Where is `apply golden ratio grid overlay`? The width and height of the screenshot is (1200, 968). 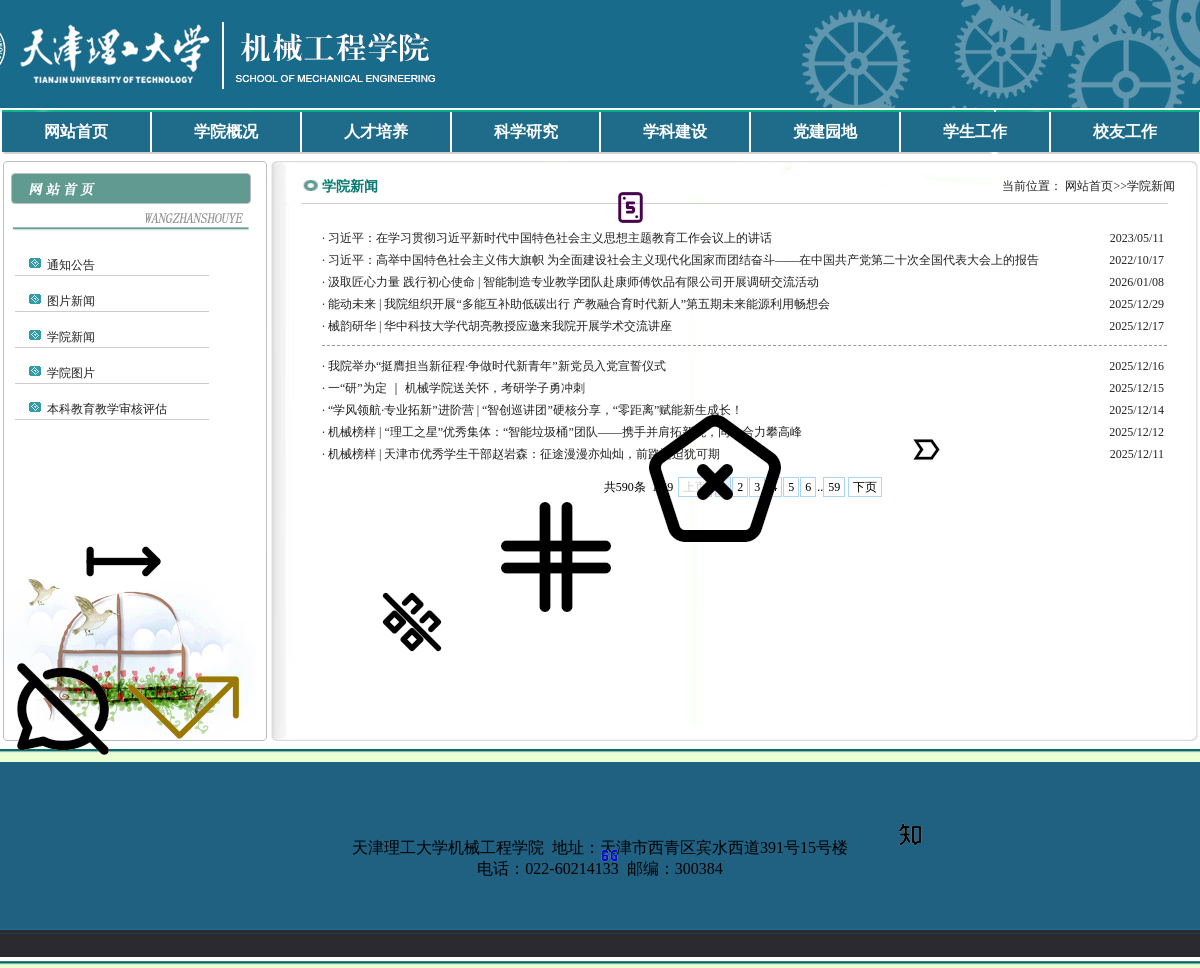
apply golden ratio grid overlay is located at coordinates (556, 557).